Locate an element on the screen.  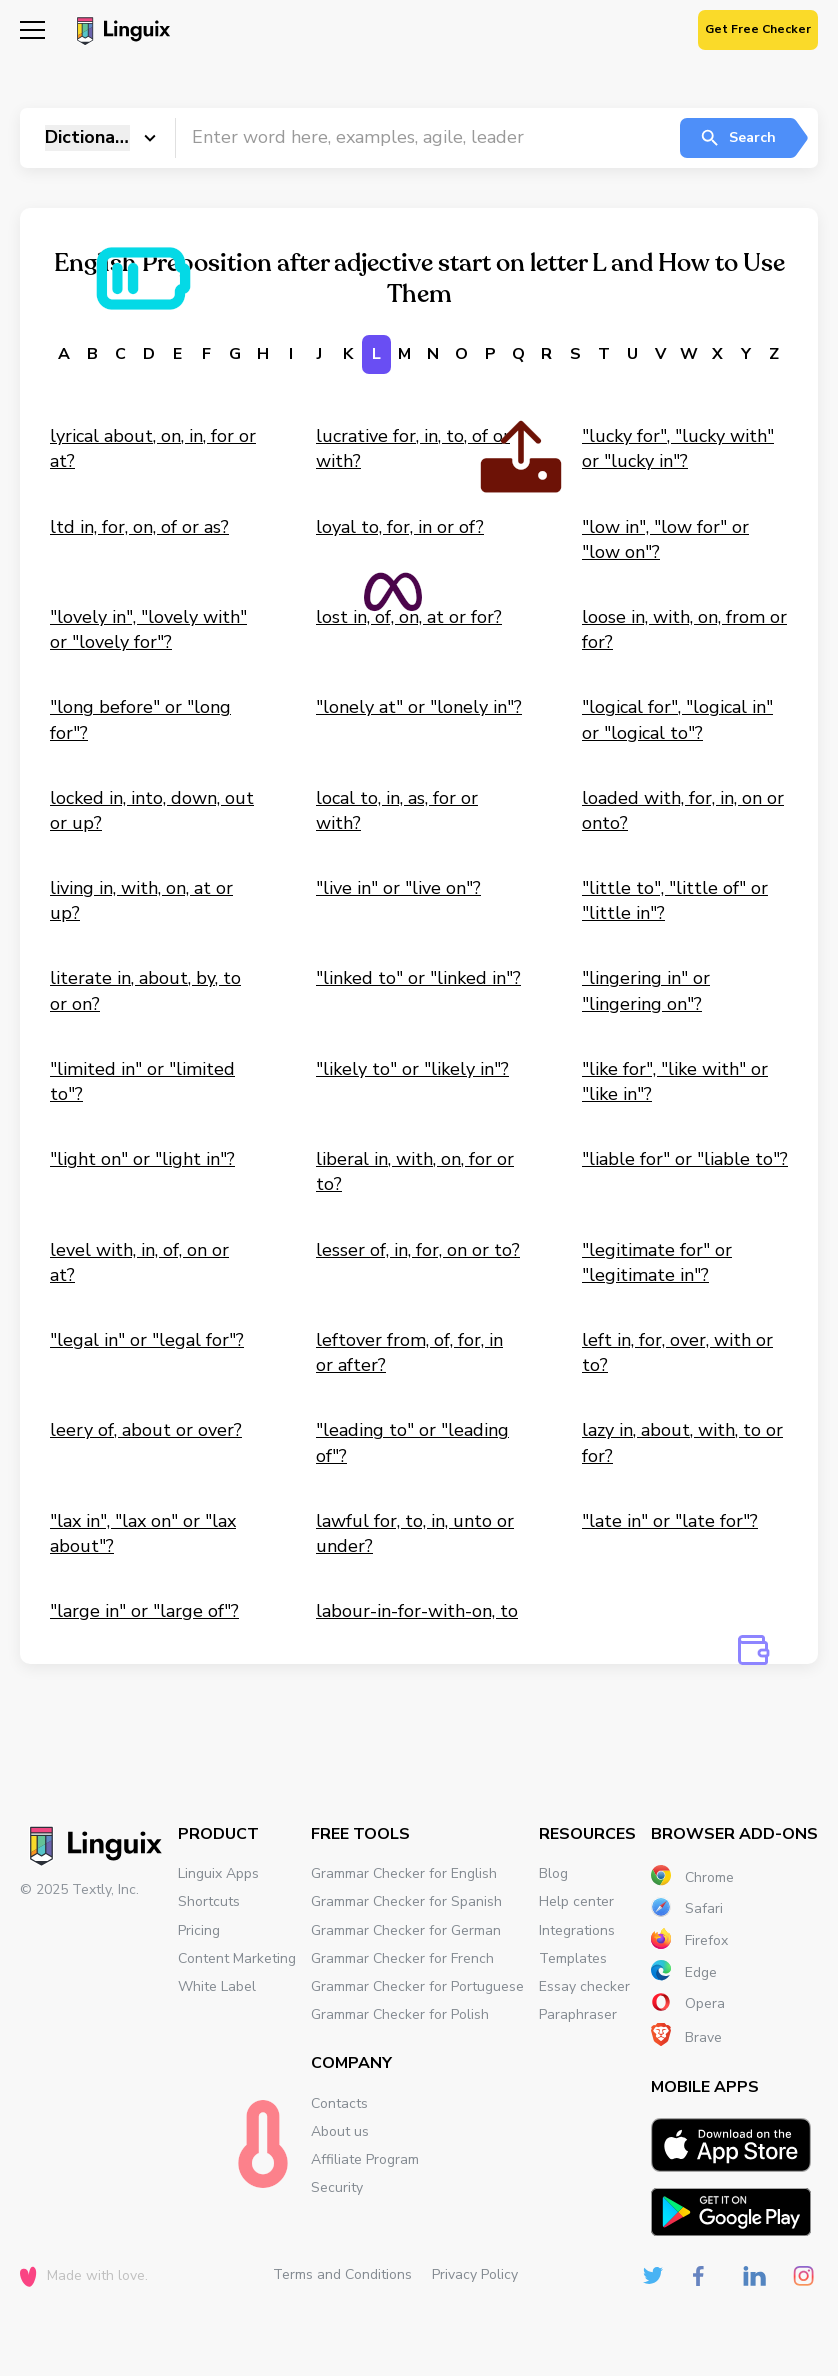
upload a file or document is located at coordinates (521, 461).